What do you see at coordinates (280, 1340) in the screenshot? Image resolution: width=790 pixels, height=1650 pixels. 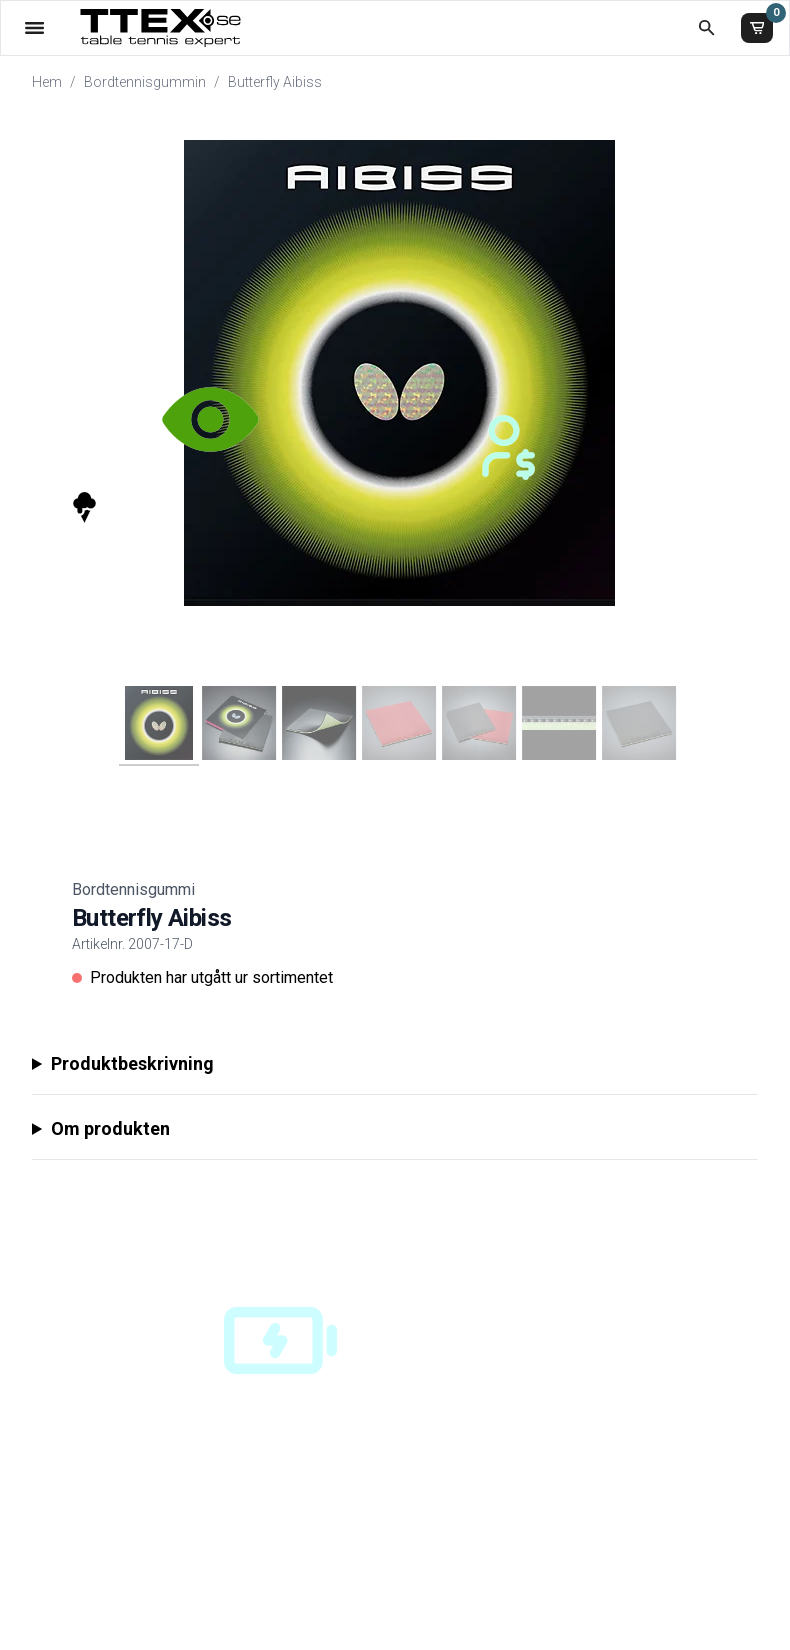 I see `indicates device is currently charging` at bounding box center [280, 1340].